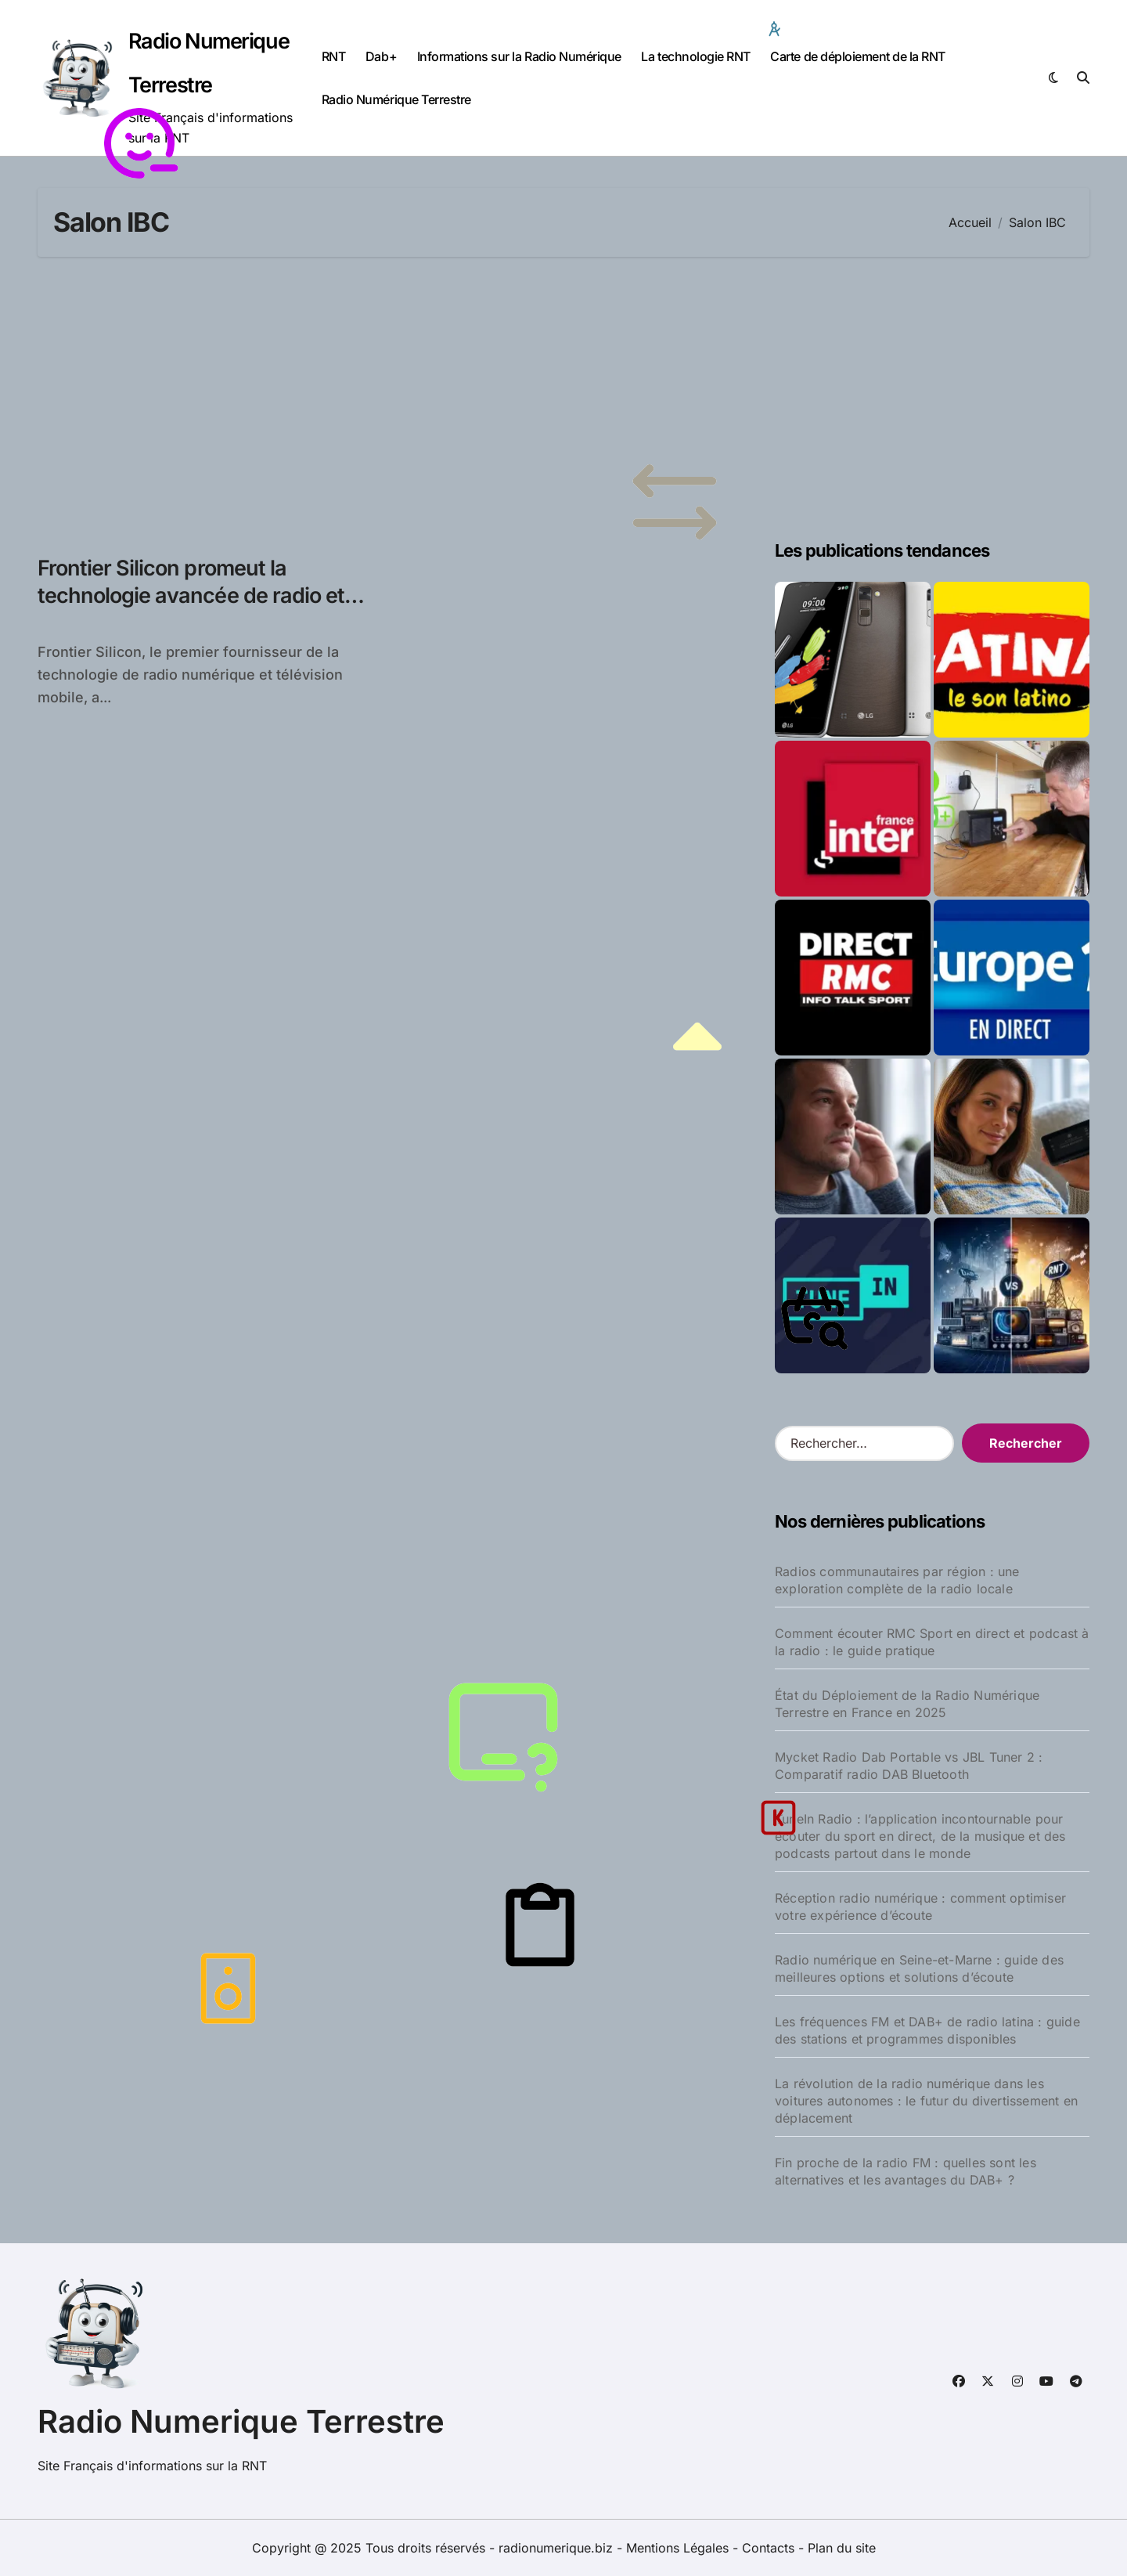 The image size is (1127, 2576). What do you see at coordinates (812, 1315) in the screenshot?
I see `search items in your shopping basket` at bounding box center [812, 1315].